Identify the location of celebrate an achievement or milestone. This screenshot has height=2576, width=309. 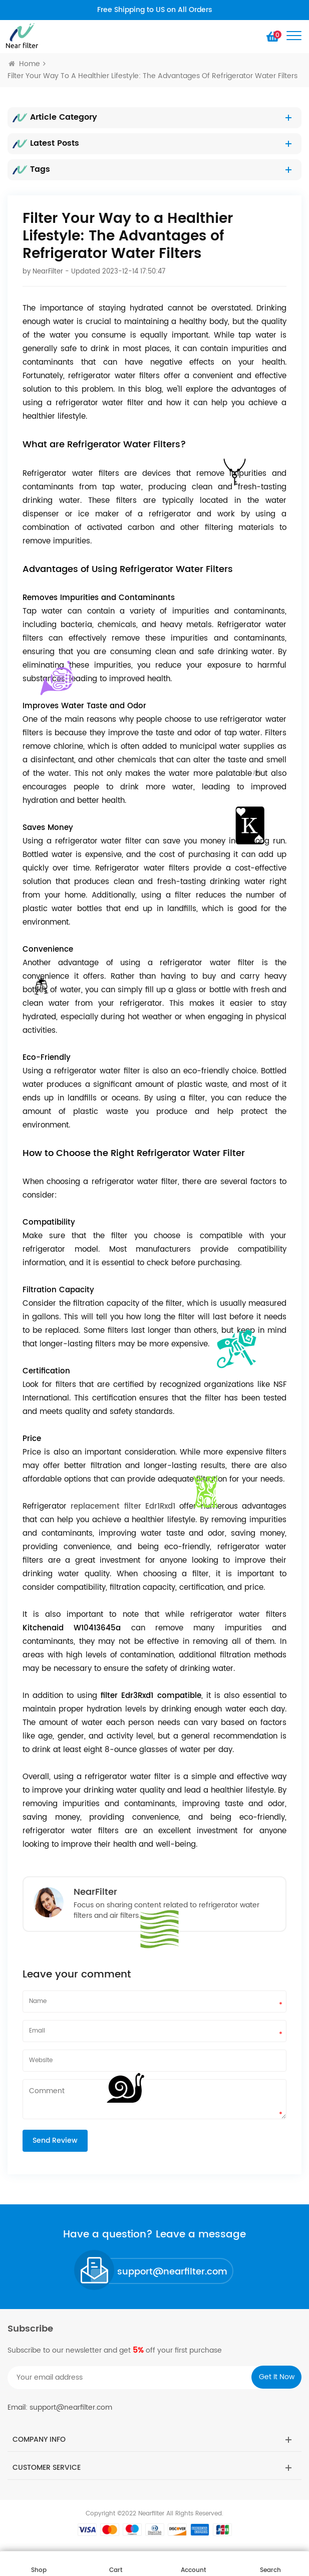
(41, 985).